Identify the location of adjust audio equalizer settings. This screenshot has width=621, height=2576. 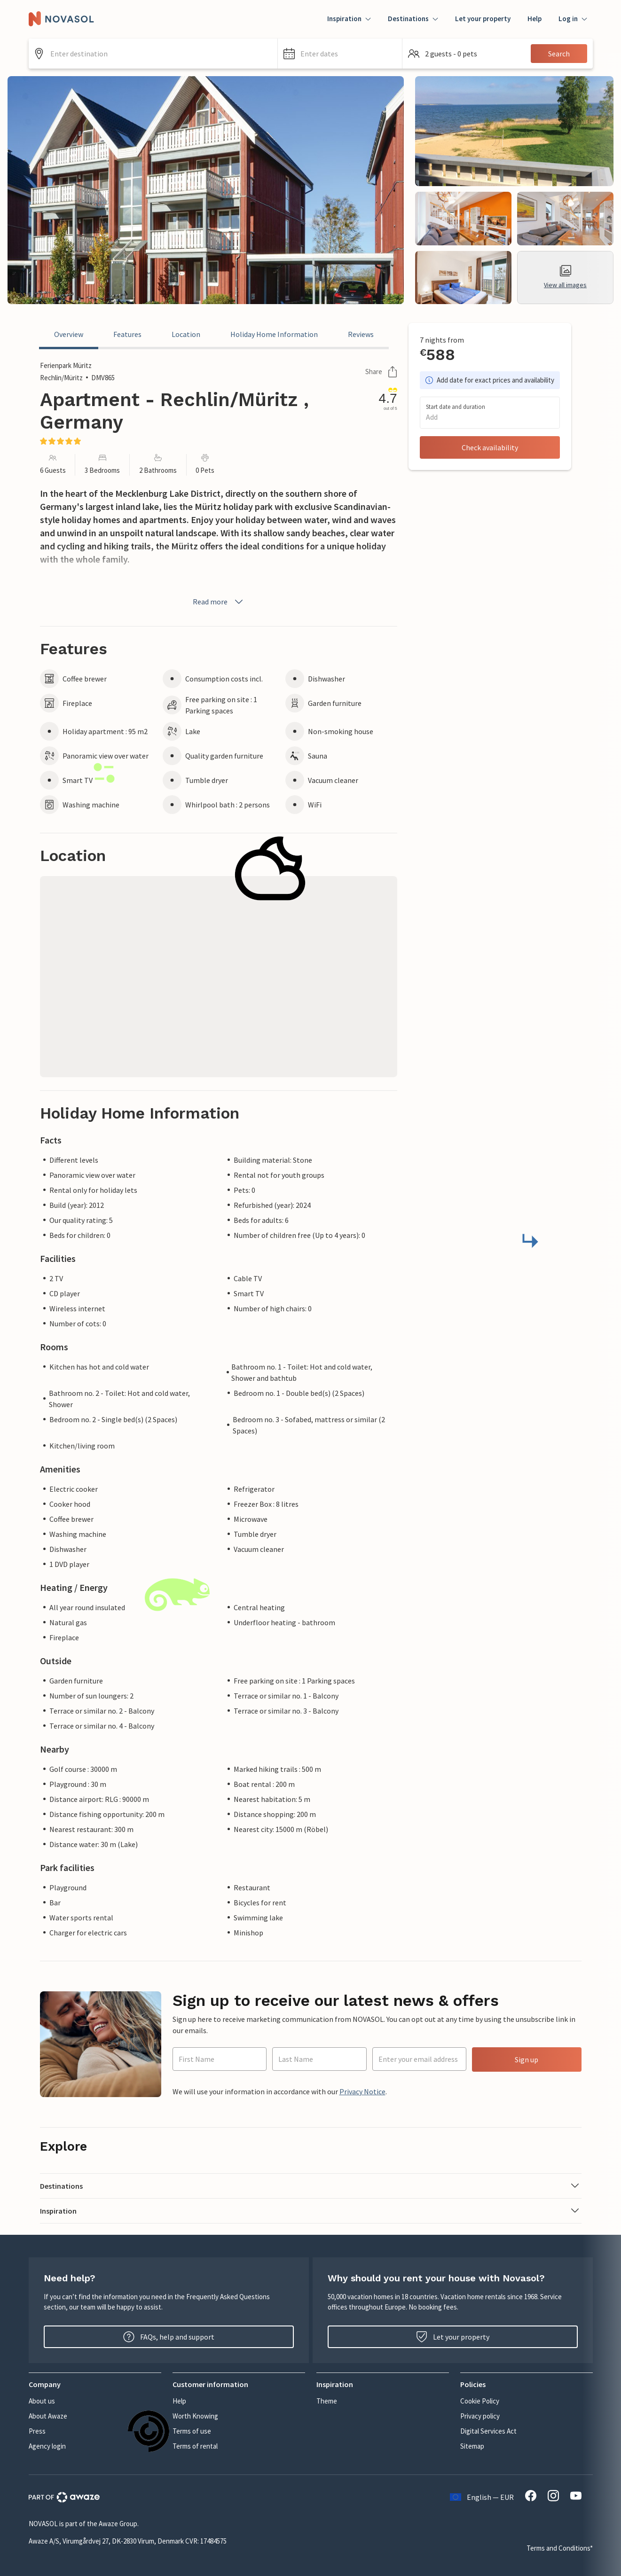
(104, 773).